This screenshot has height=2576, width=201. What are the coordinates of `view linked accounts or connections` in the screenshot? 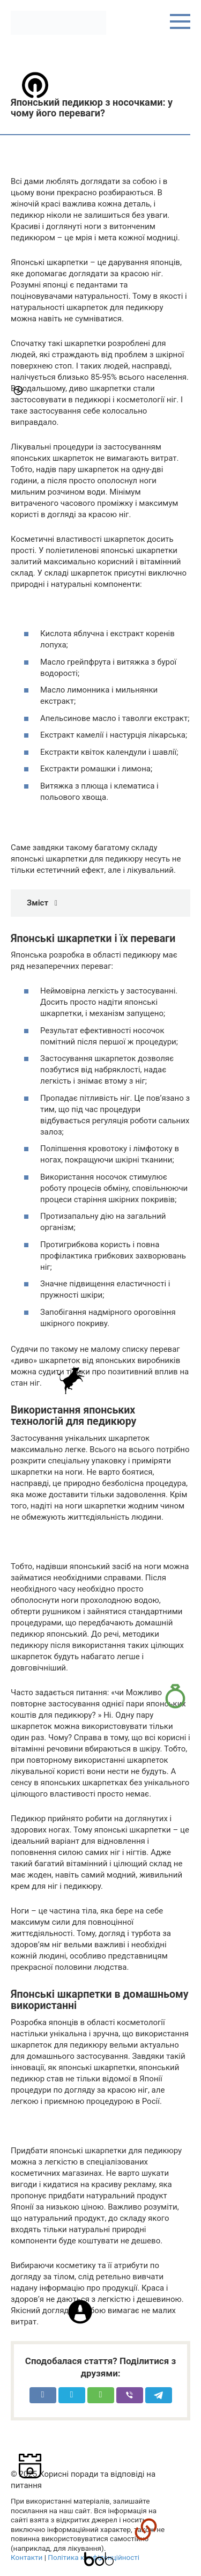 It's located at (146, 2529).